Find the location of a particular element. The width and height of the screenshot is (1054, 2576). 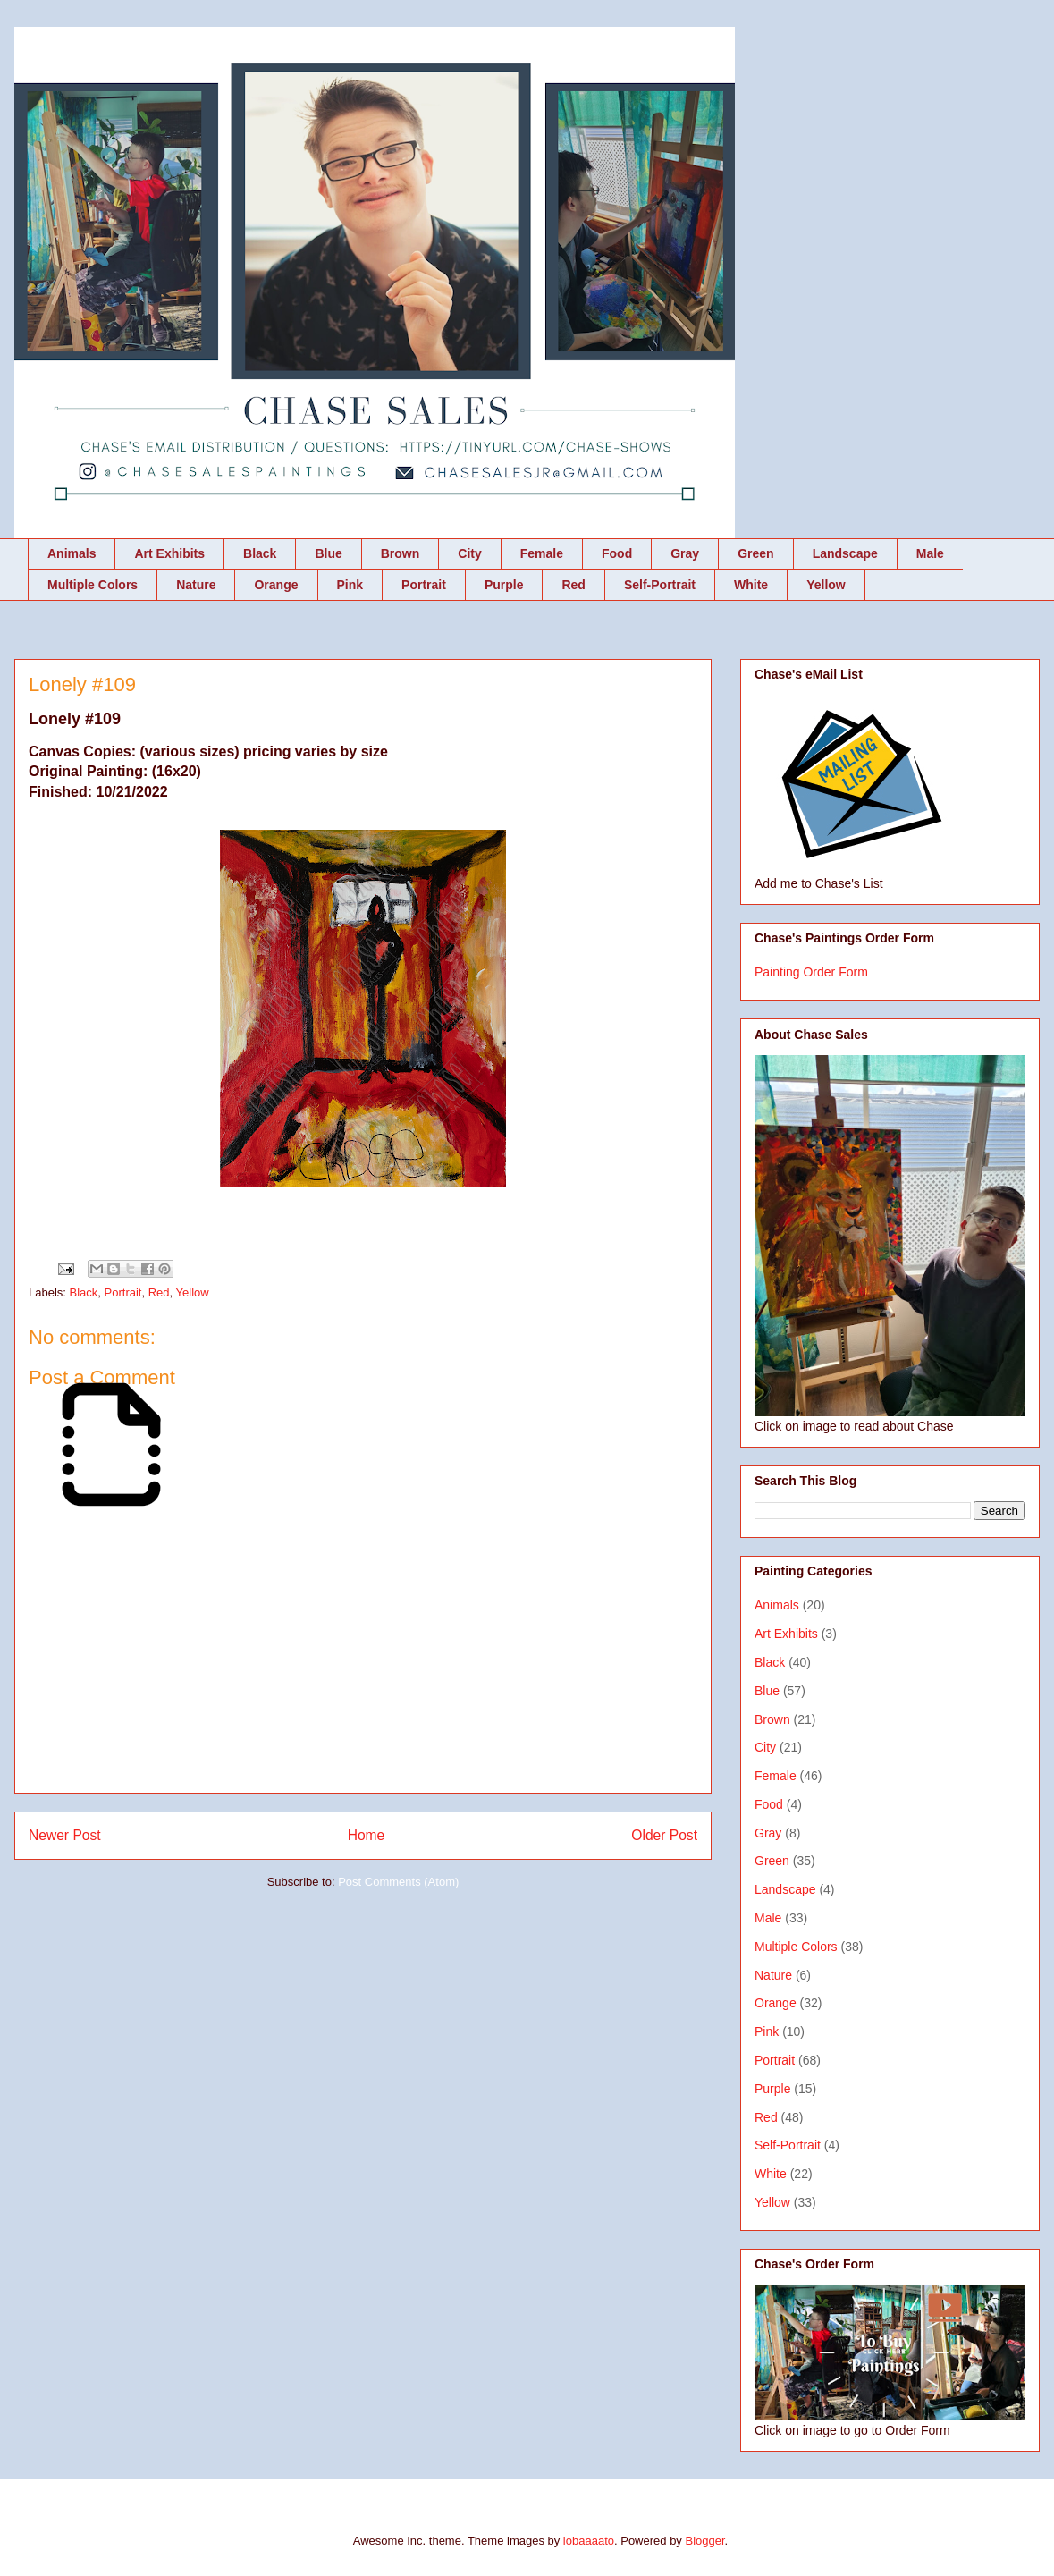

indicates a corrupted or damaged file is located at coordinates (111, 1444).